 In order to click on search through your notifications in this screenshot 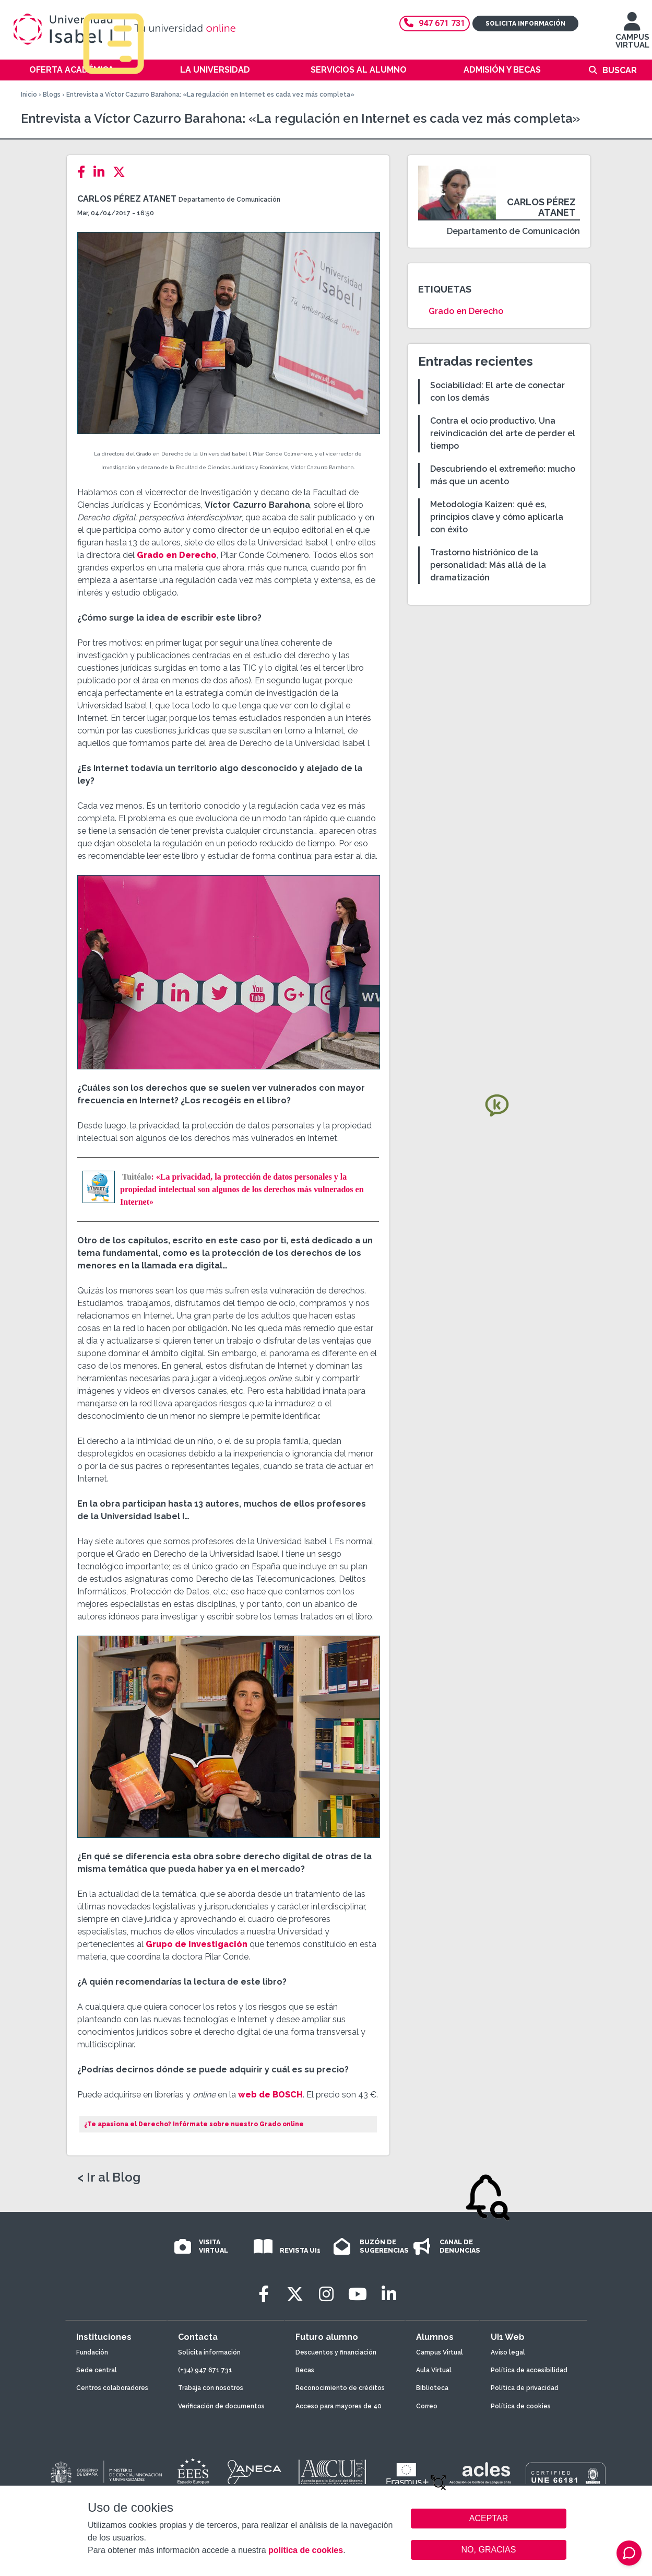, I will do `click(485, 2196)`.